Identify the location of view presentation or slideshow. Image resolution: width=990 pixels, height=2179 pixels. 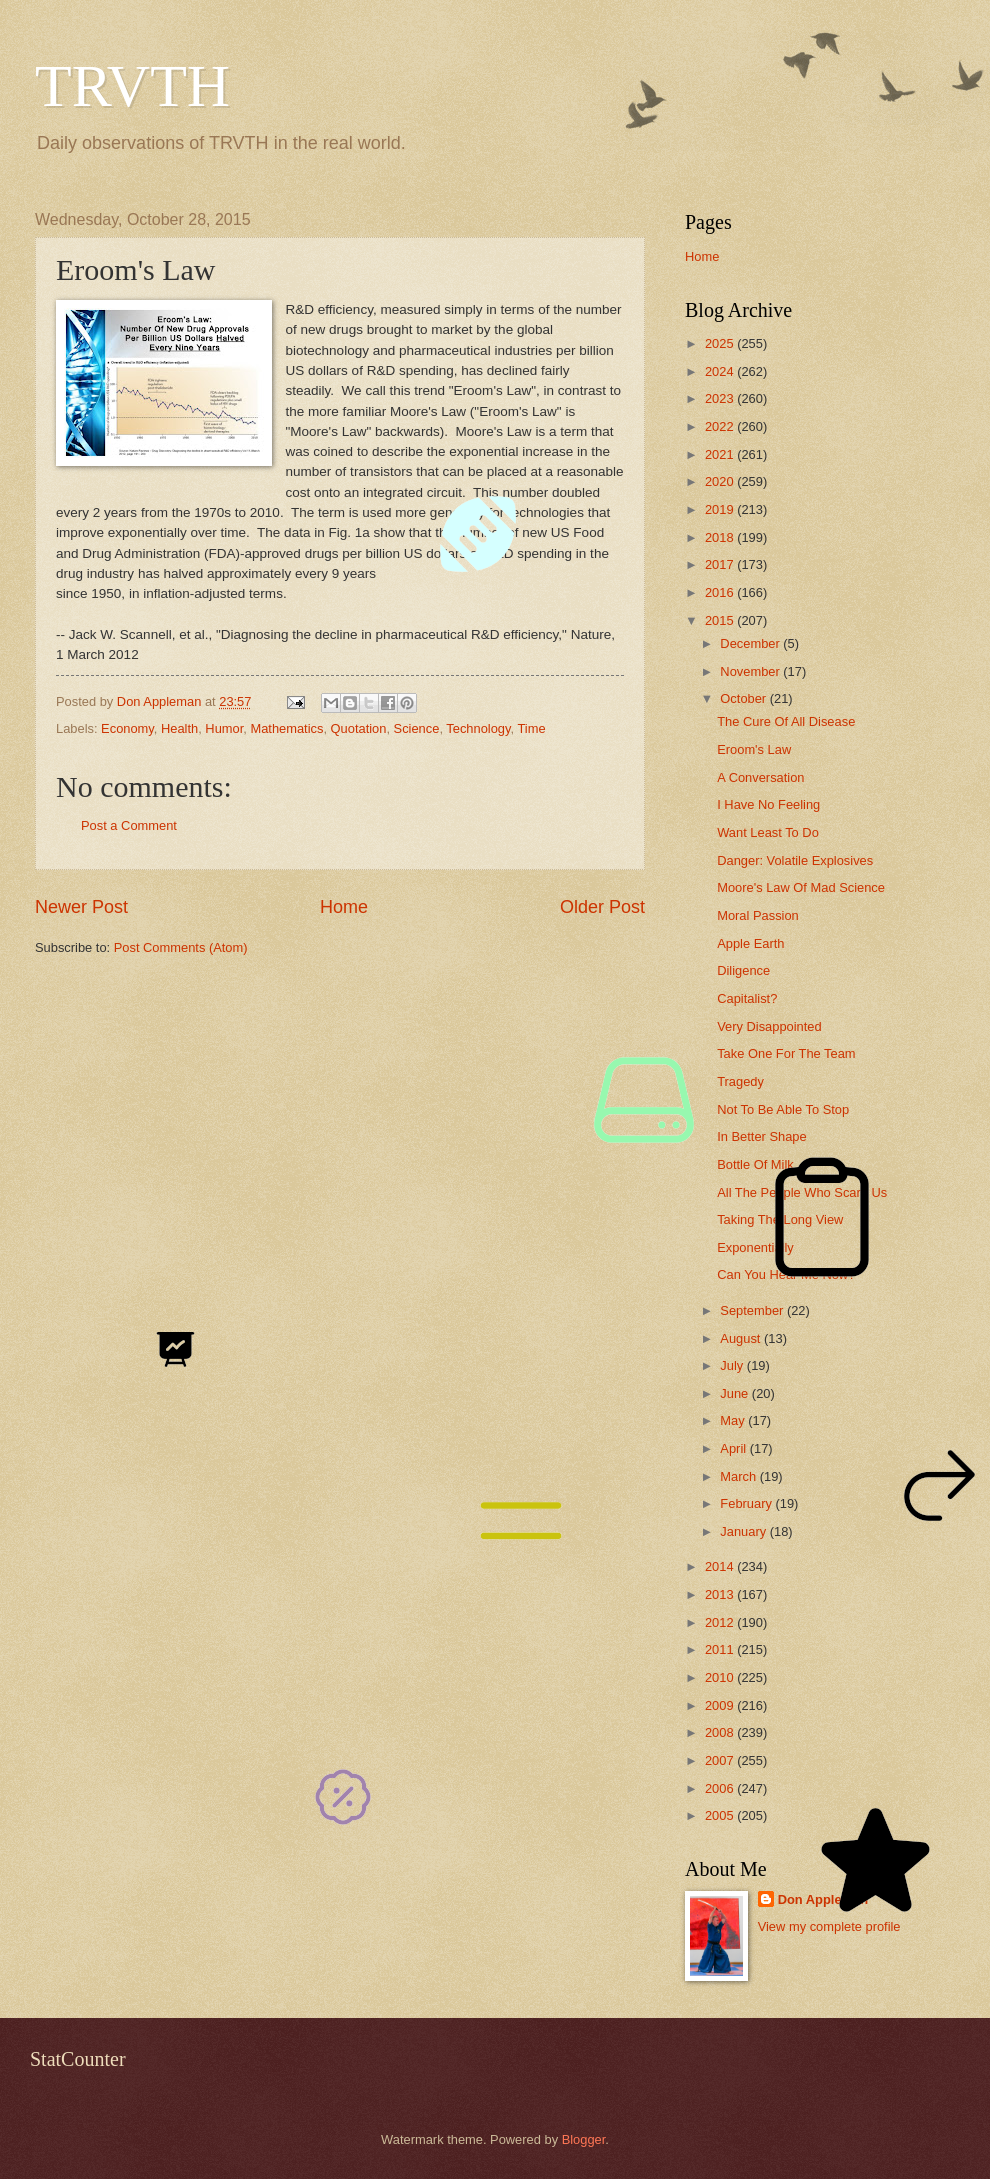
(175, 1349).